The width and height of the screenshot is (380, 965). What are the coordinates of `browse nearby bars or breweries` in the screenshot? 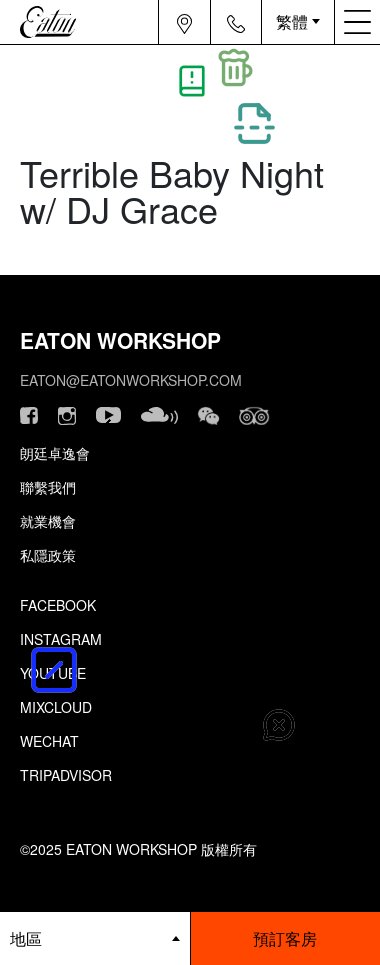 It's located at (235, 67).